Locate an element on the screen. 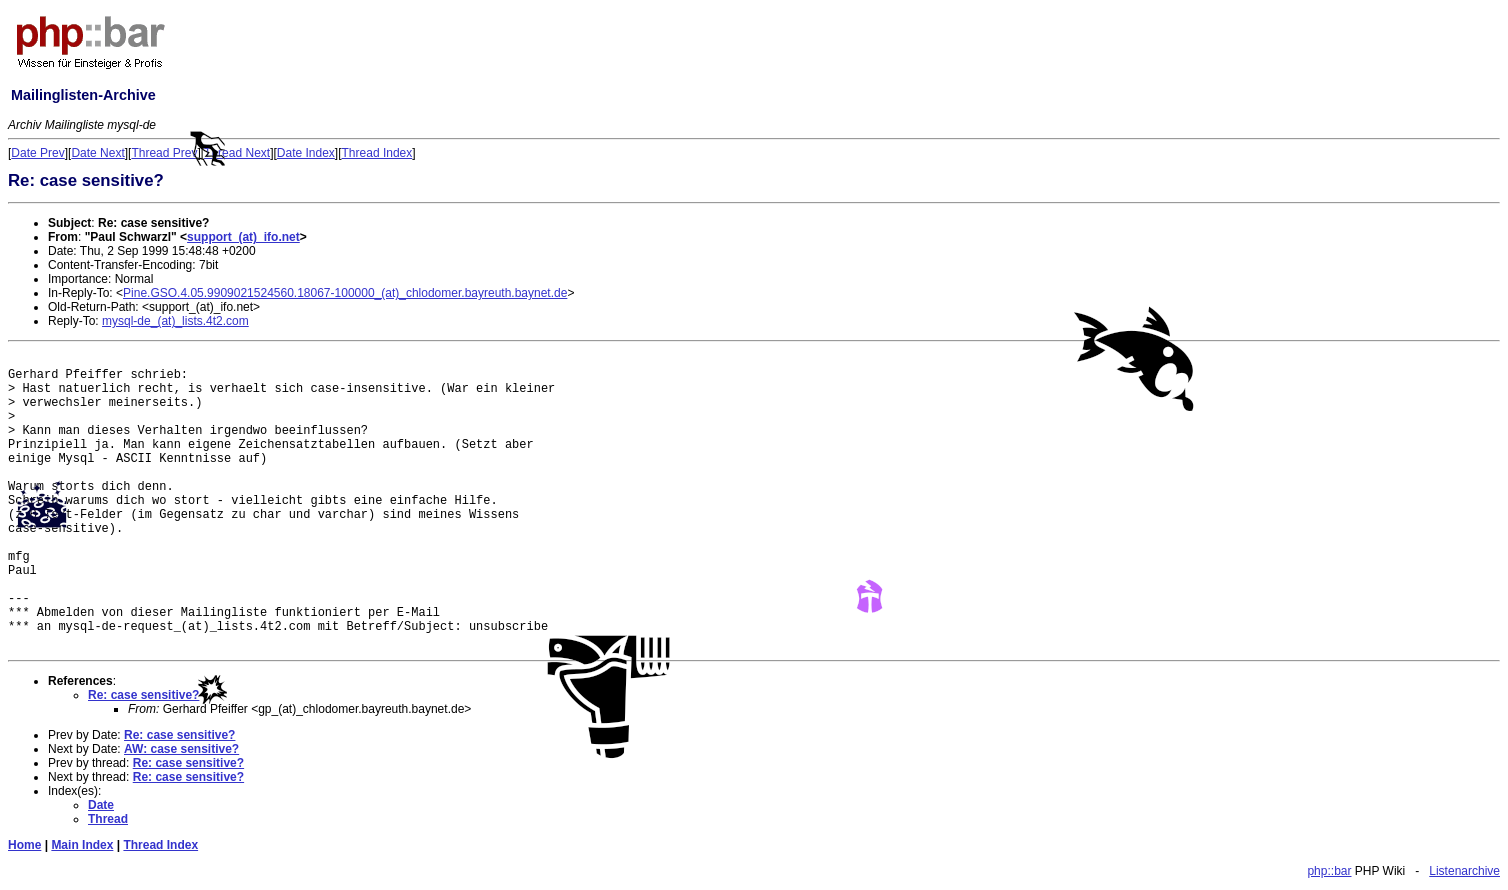 This screenshot has height=890, width=1508. indicates lightning damage or electric attack ability is located at coordinates (207, 148).